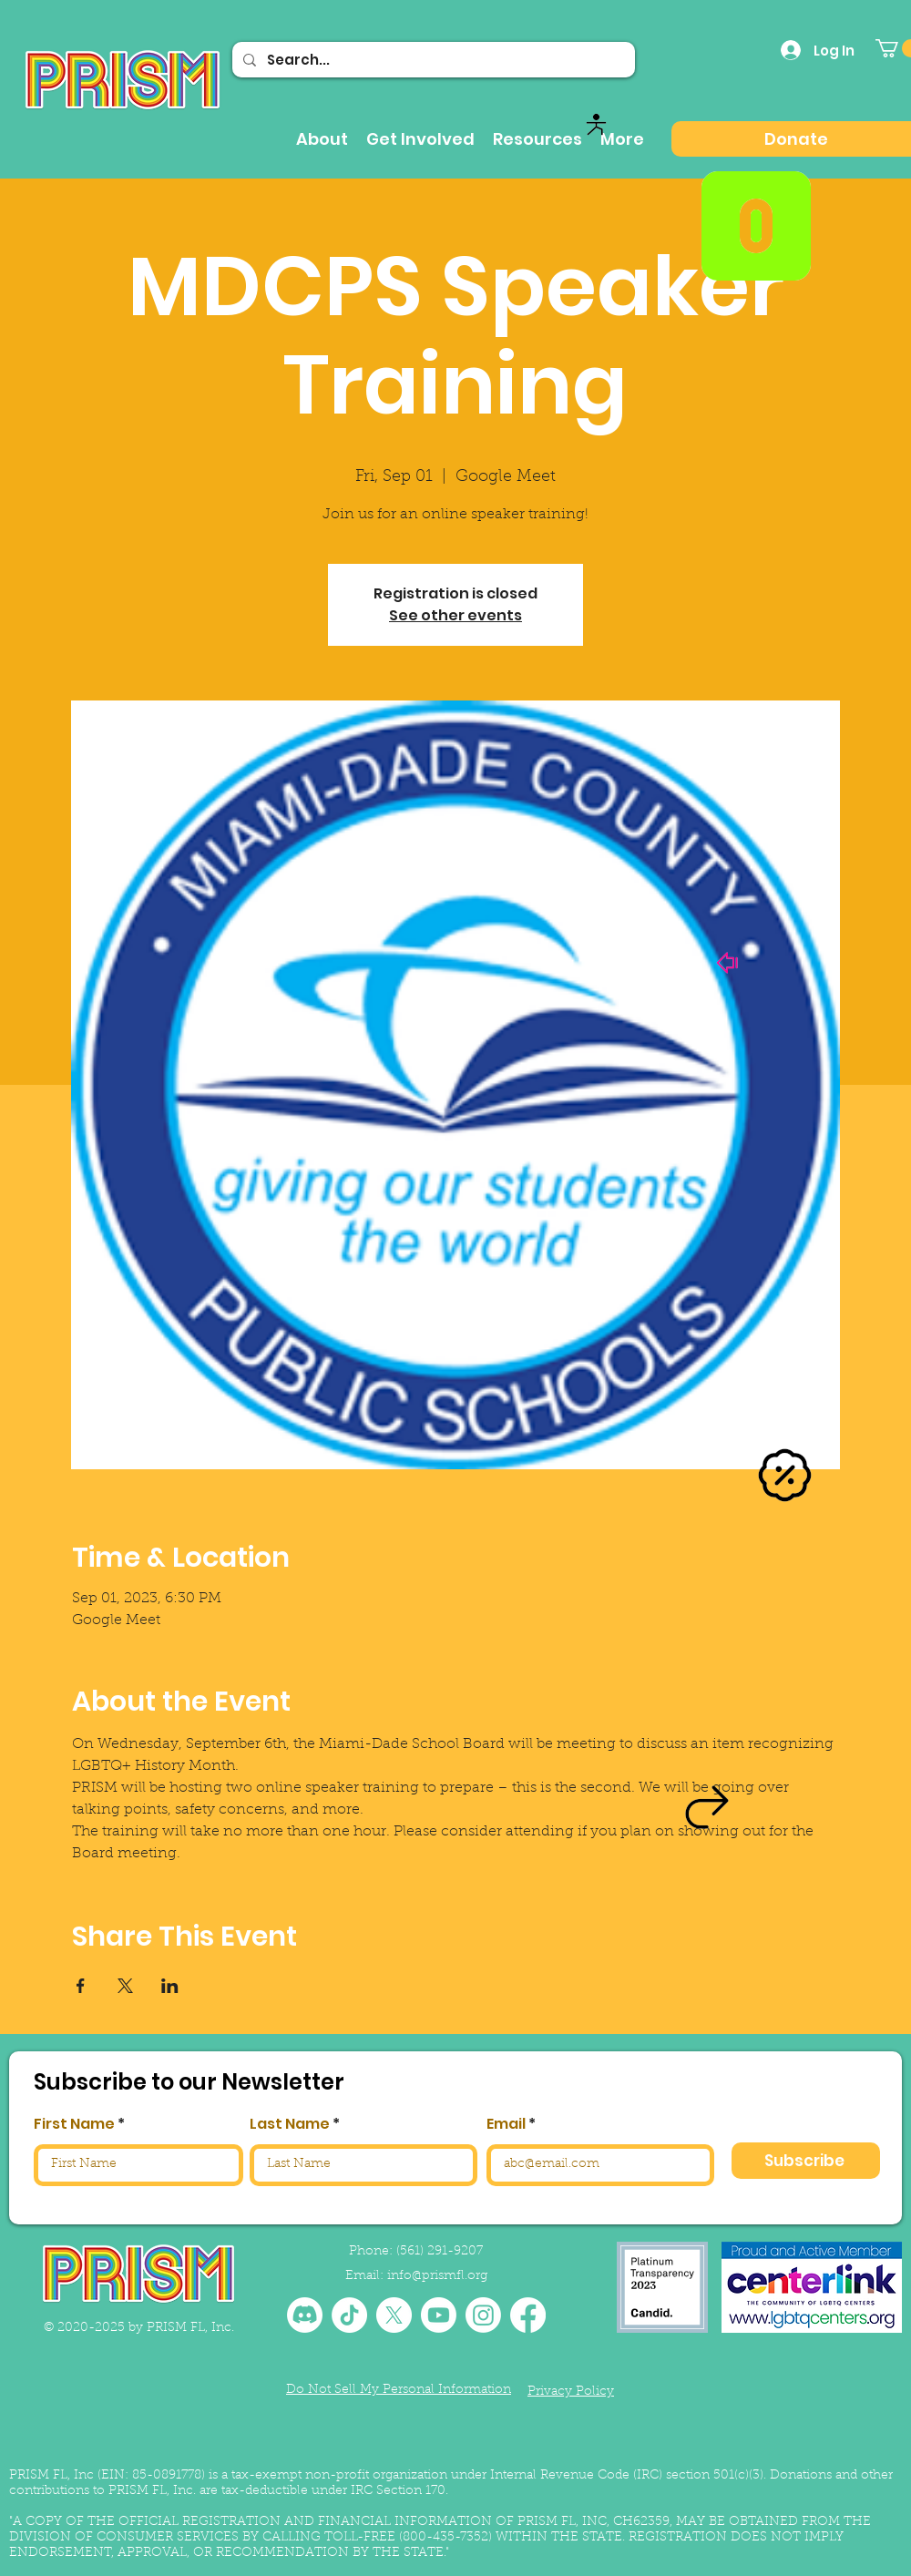 The height and width of the screenshot is (2576, 911). I want to click on indicates the letter "o" or zero value, so click(756, 226).